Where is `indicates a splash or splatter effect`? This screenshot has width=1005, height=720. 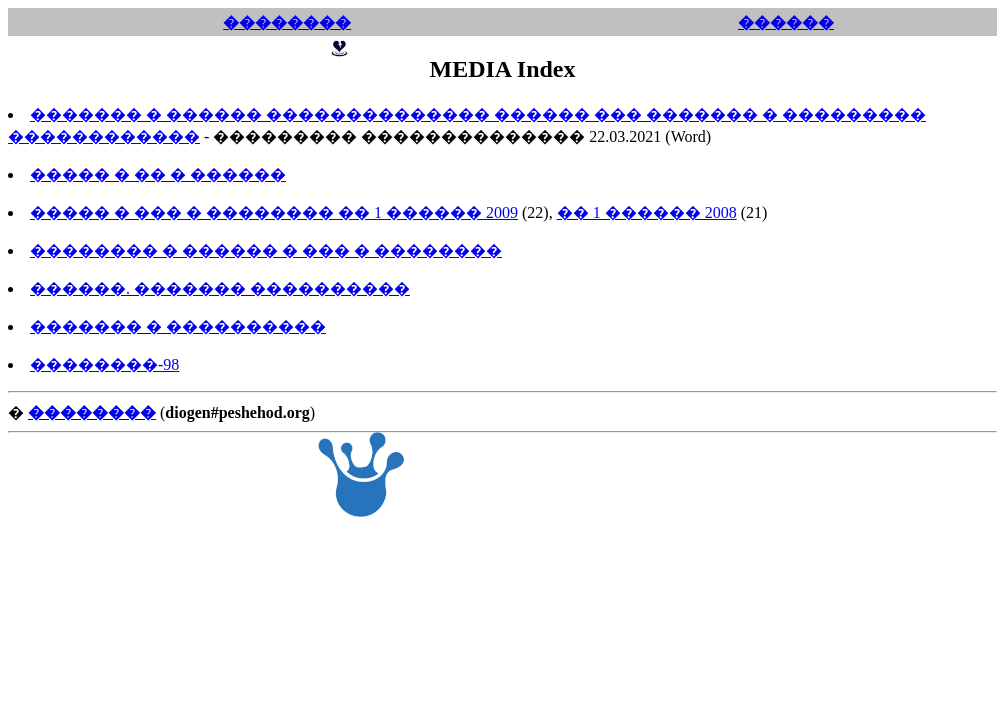 indicates a splash or splatter effect is located at coordinates (361, 474).